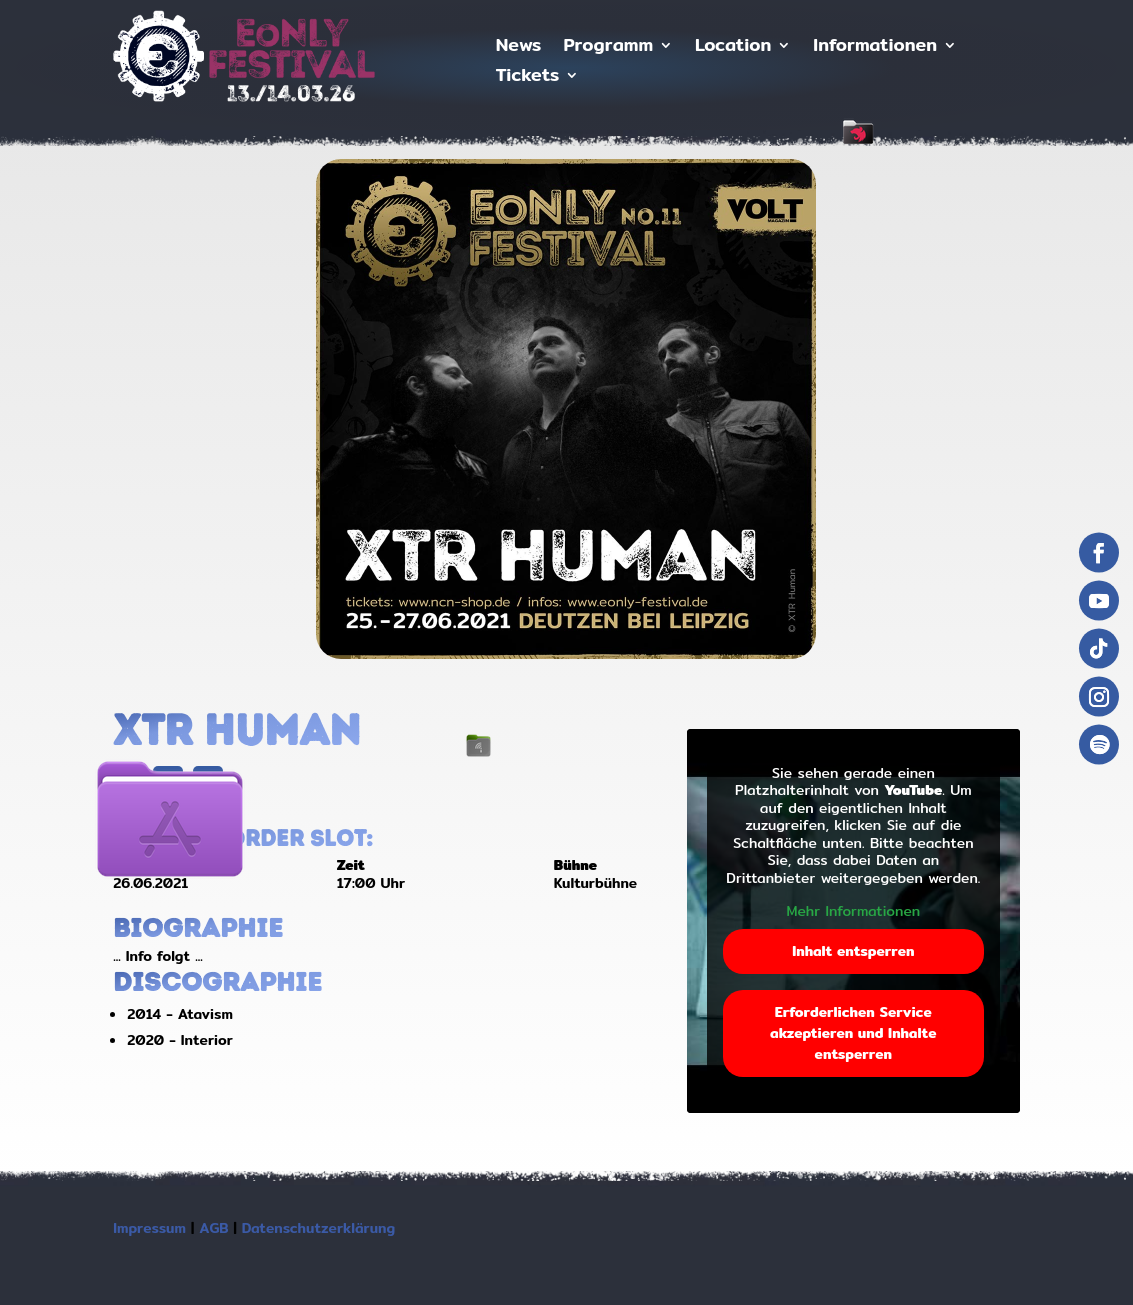  Describe the element at coordinates (858, 133) in the screenshot. I see `open NestJS project folder` at that location.